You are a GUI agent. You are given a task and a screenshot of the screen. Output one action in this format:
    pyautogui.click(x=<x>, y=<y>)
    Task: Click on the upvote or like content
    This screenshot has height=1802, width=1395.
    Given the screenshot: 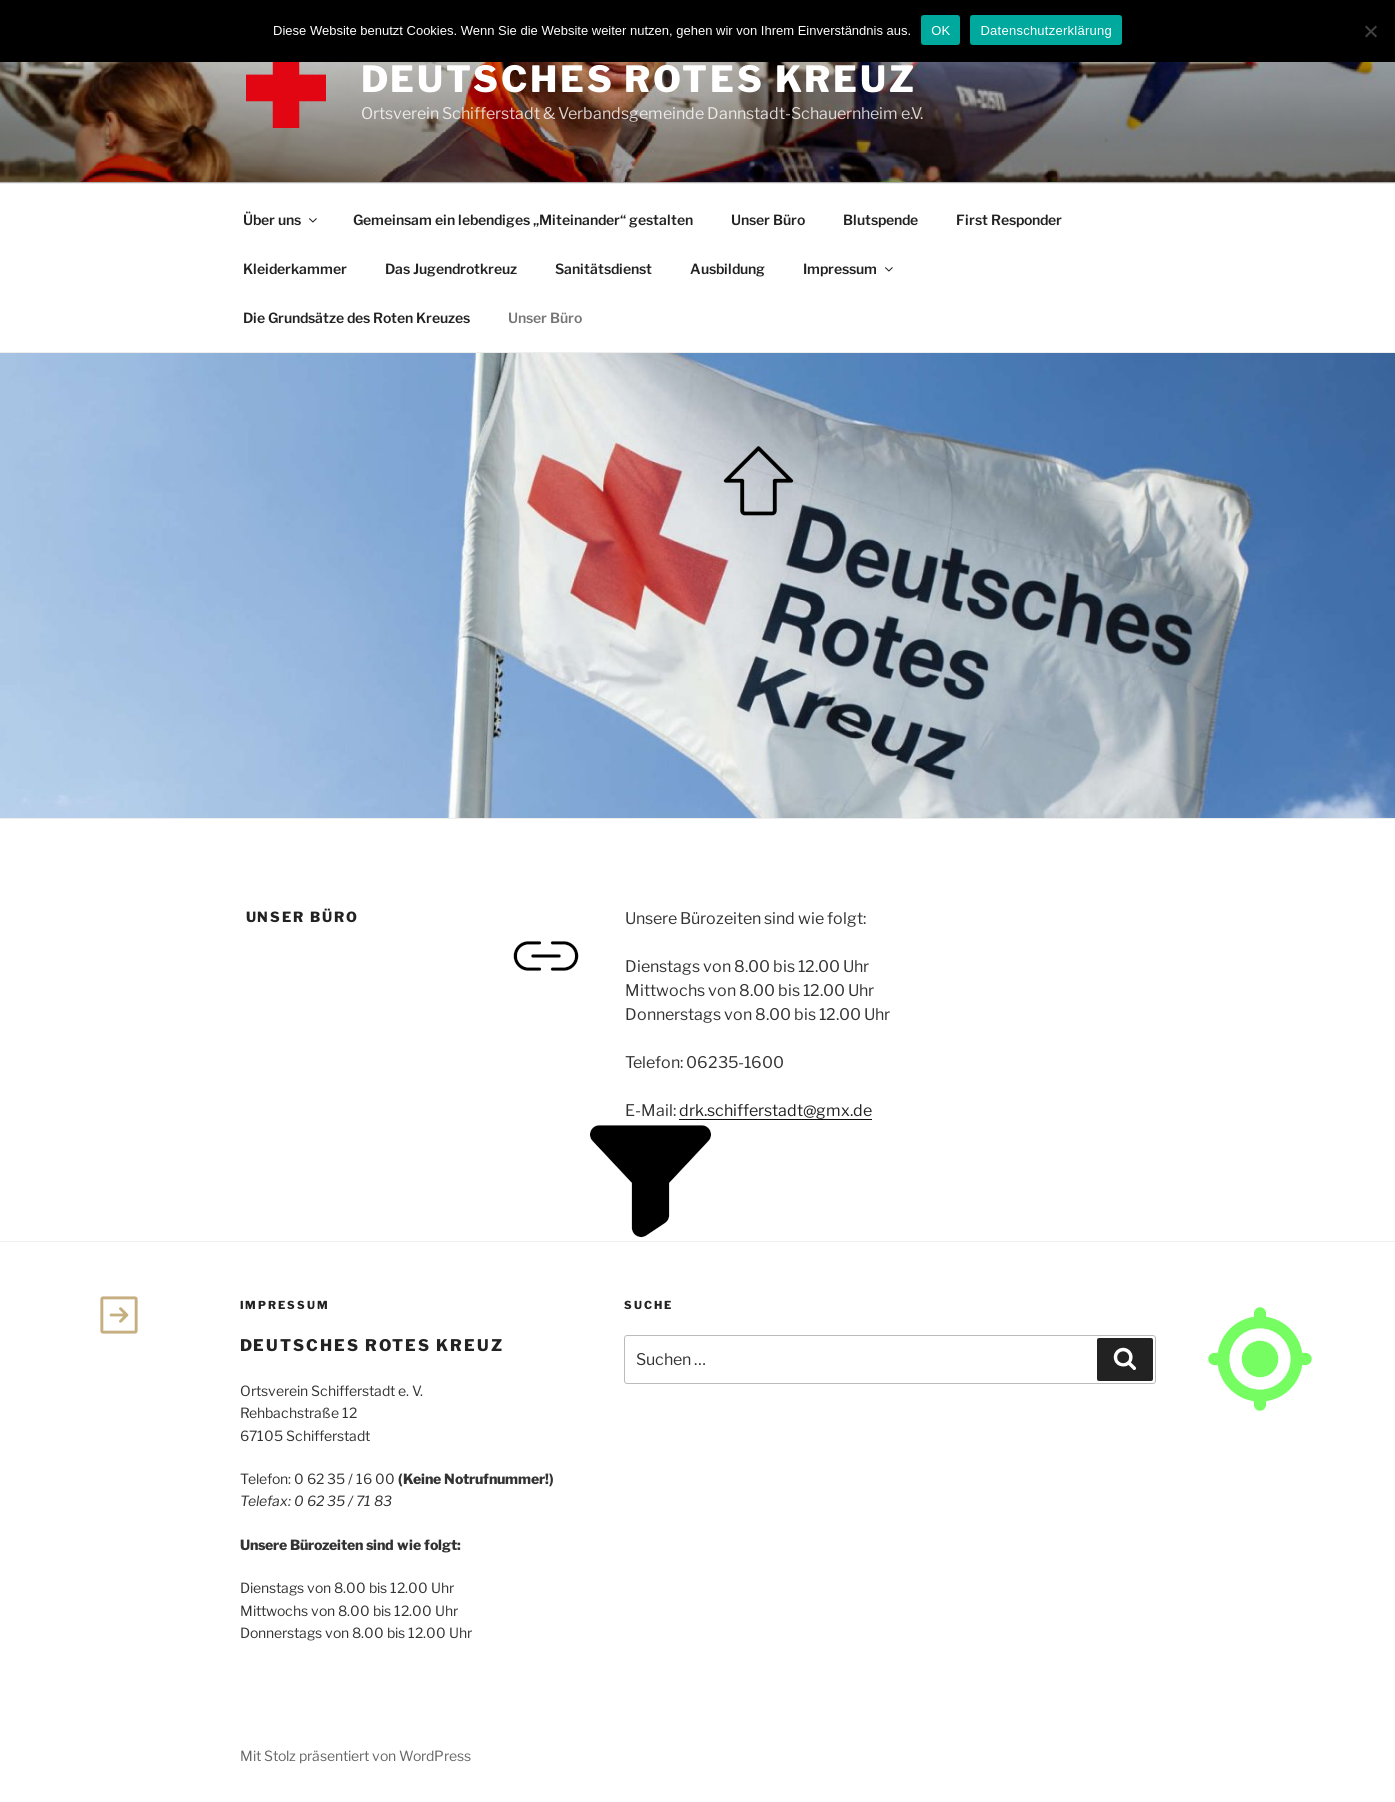 What is the action you would take?
    pyautogui.click(x=758, y=483)
    